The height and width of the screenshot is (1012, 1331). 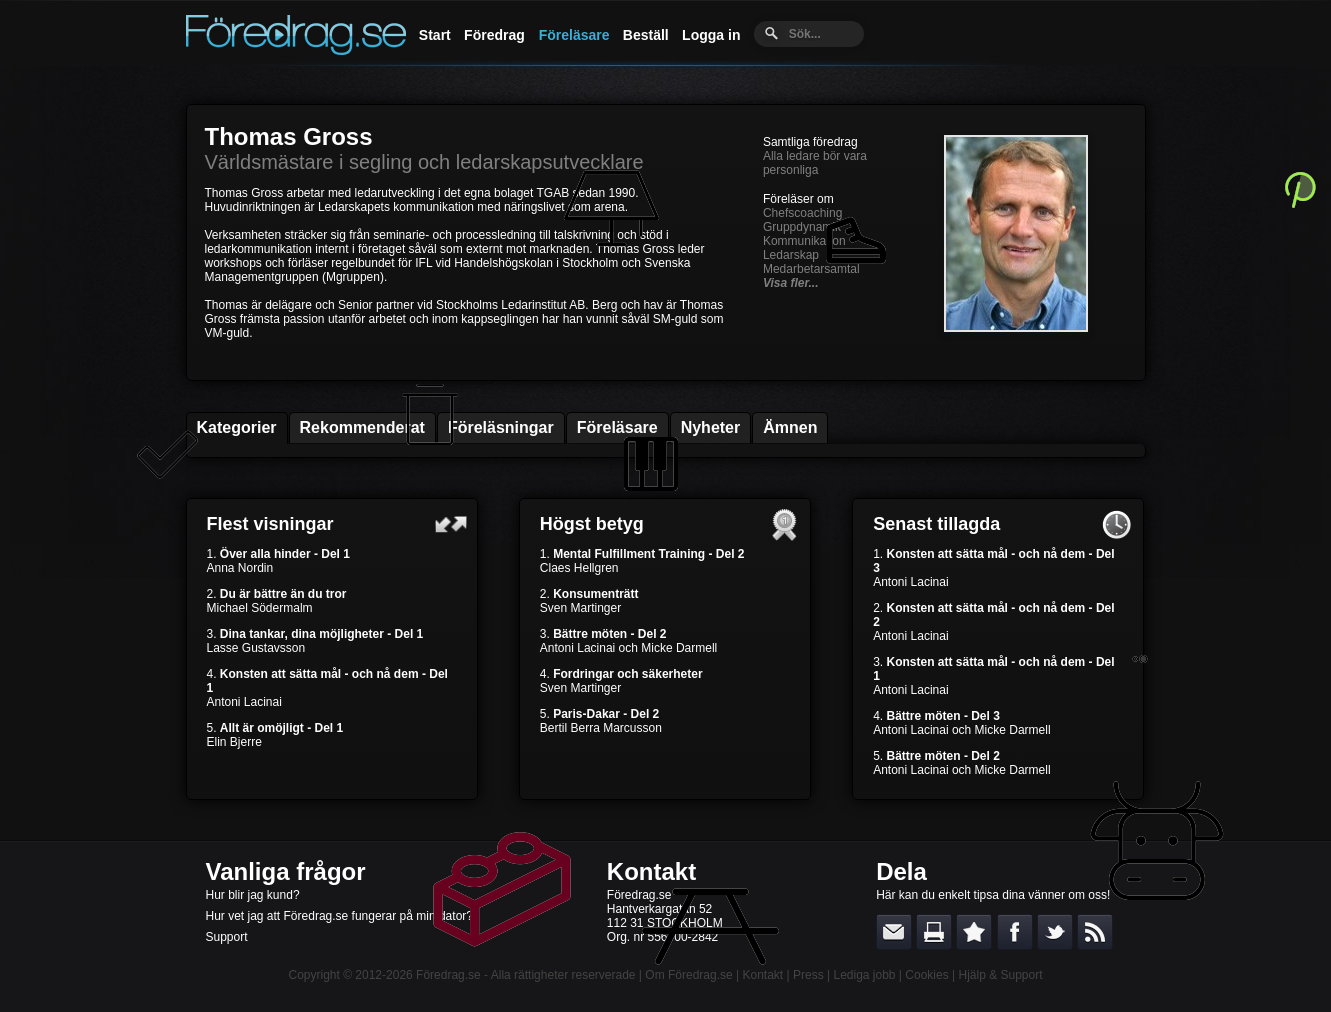 I want to click on open music or piano app, so click(x=651, y=464).